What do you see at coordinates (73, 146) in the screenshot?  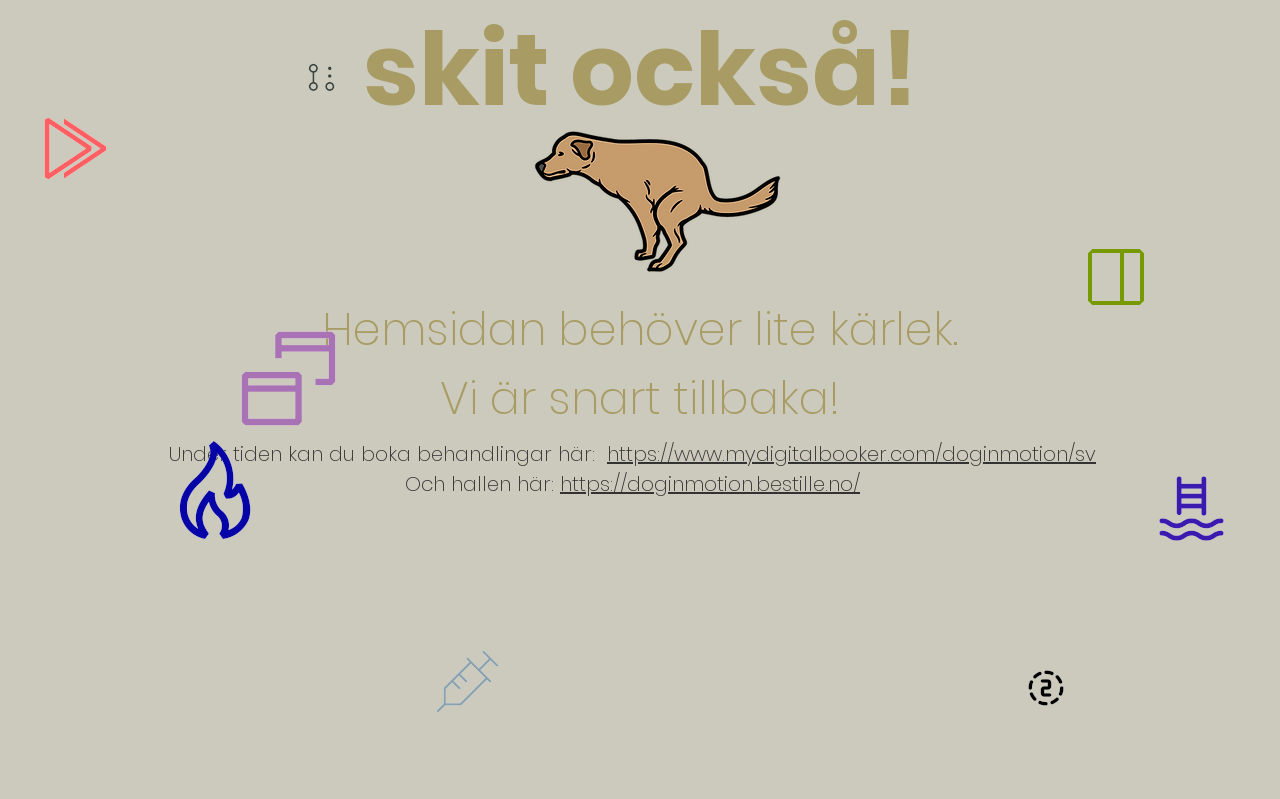 I see `run all tasks or scripts` at bounding box center [73, 146].